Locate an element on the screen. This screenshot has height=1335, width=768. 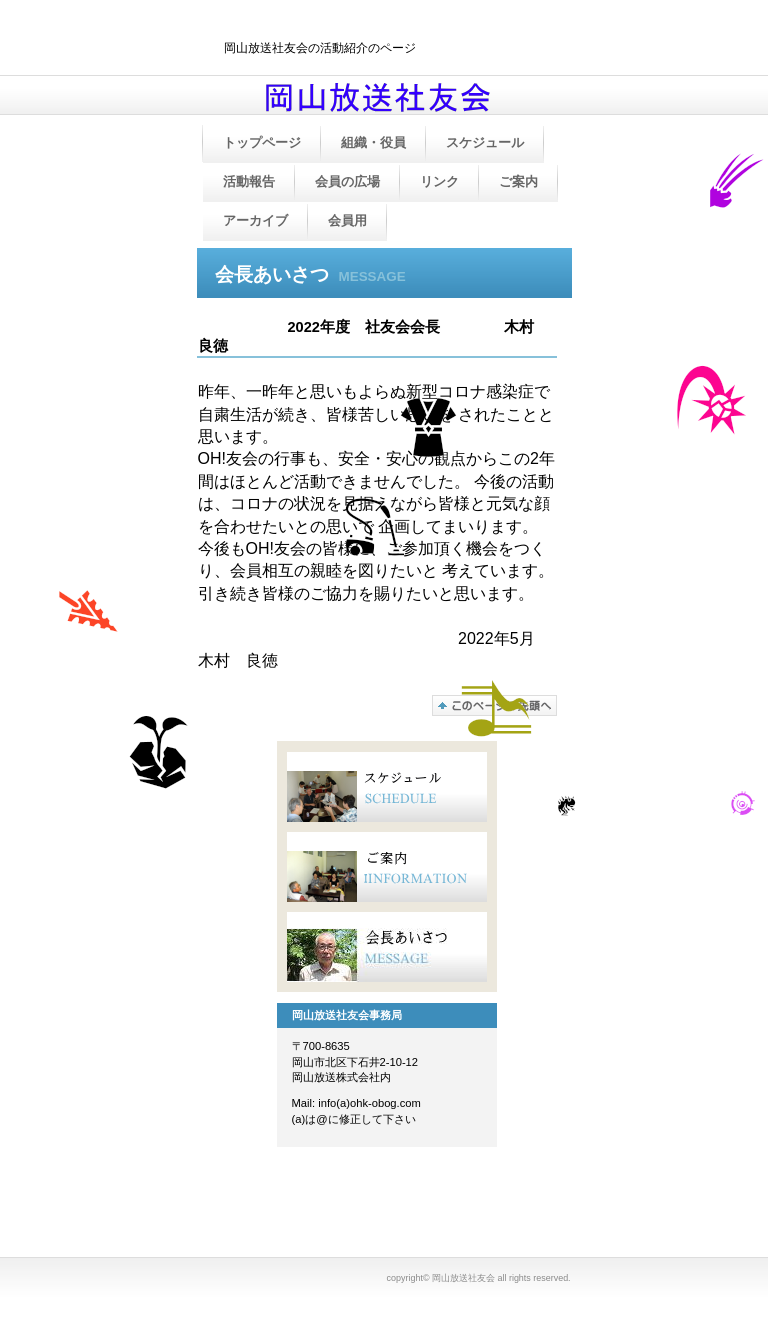
access microscope or magnification tools is located at coordinates (743, 803).